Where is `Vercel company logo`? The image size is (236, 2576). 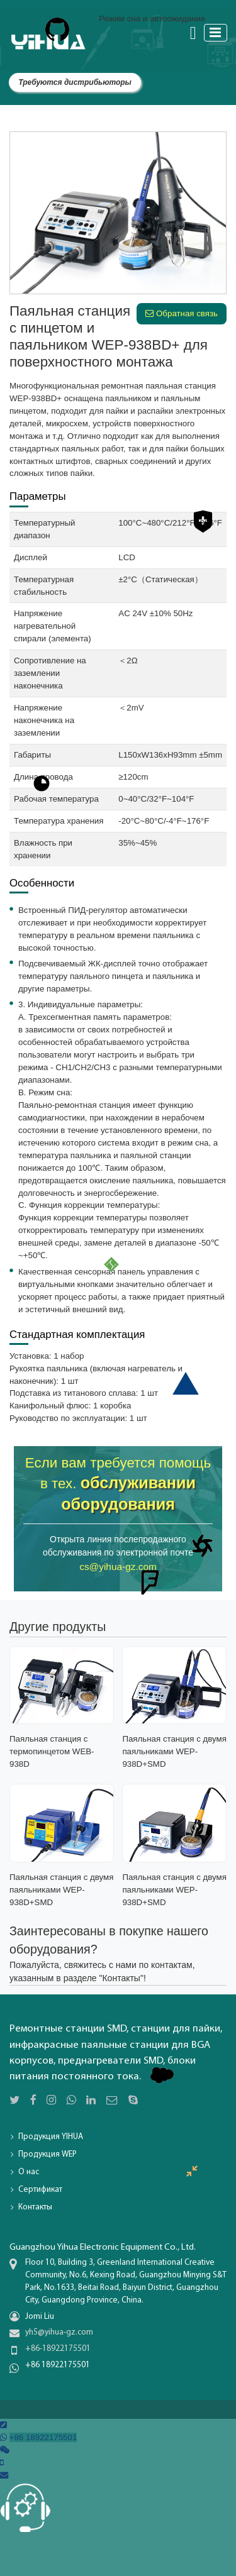
Vercel company logo is located at coordinates (186, 1383).